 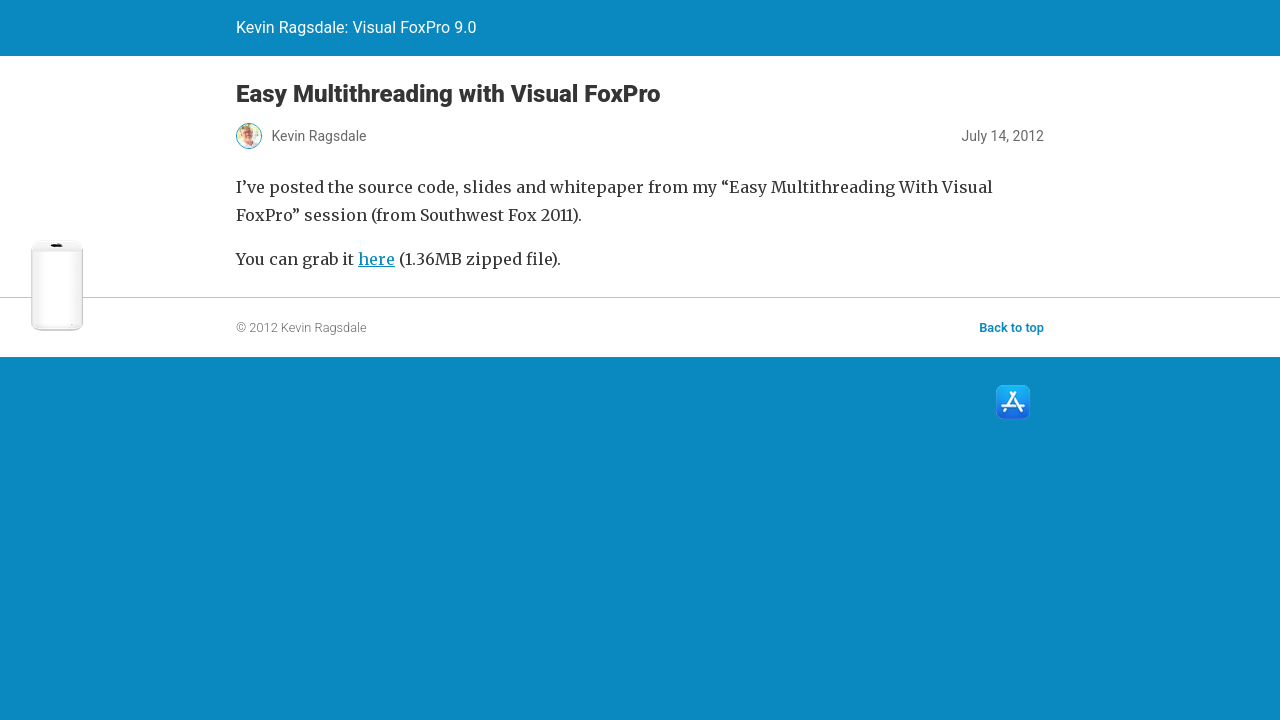 I want to click on view application storage usage, so click(x=1013, y=402).